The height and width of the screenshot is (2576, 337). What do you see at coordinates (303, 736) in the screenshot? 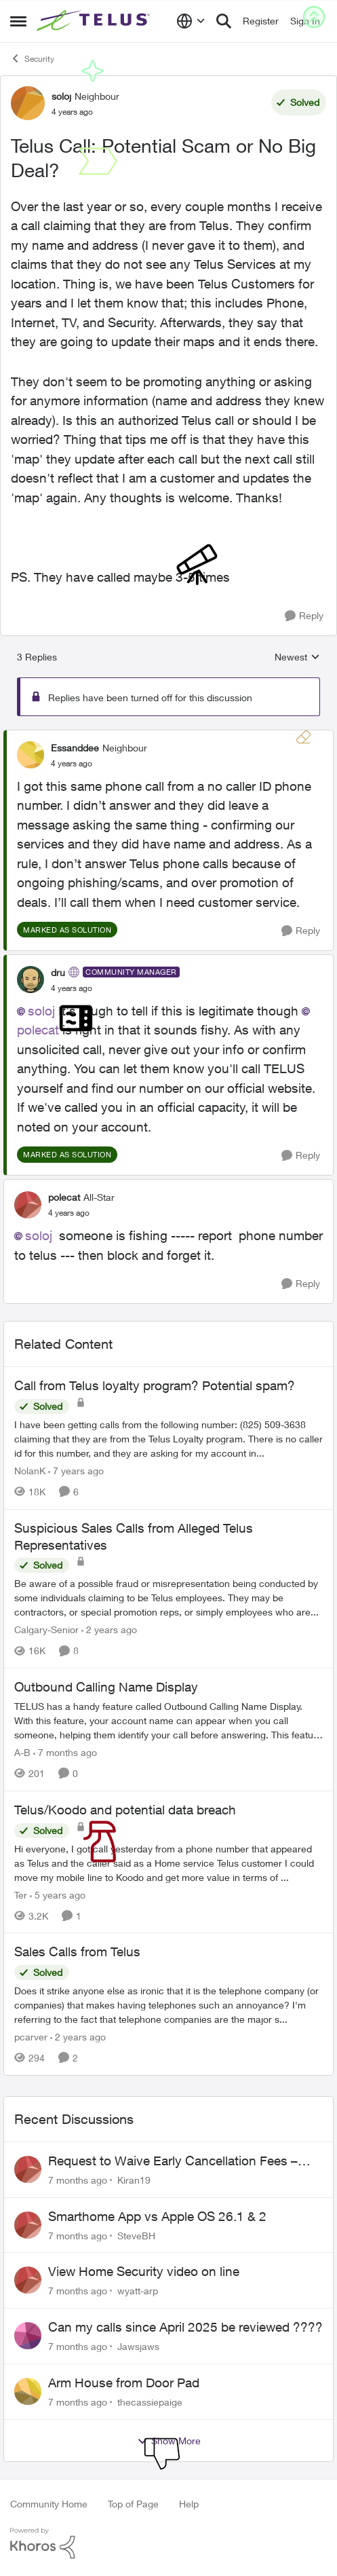
I see `erase or delete content` at bounding box center [303, 736].